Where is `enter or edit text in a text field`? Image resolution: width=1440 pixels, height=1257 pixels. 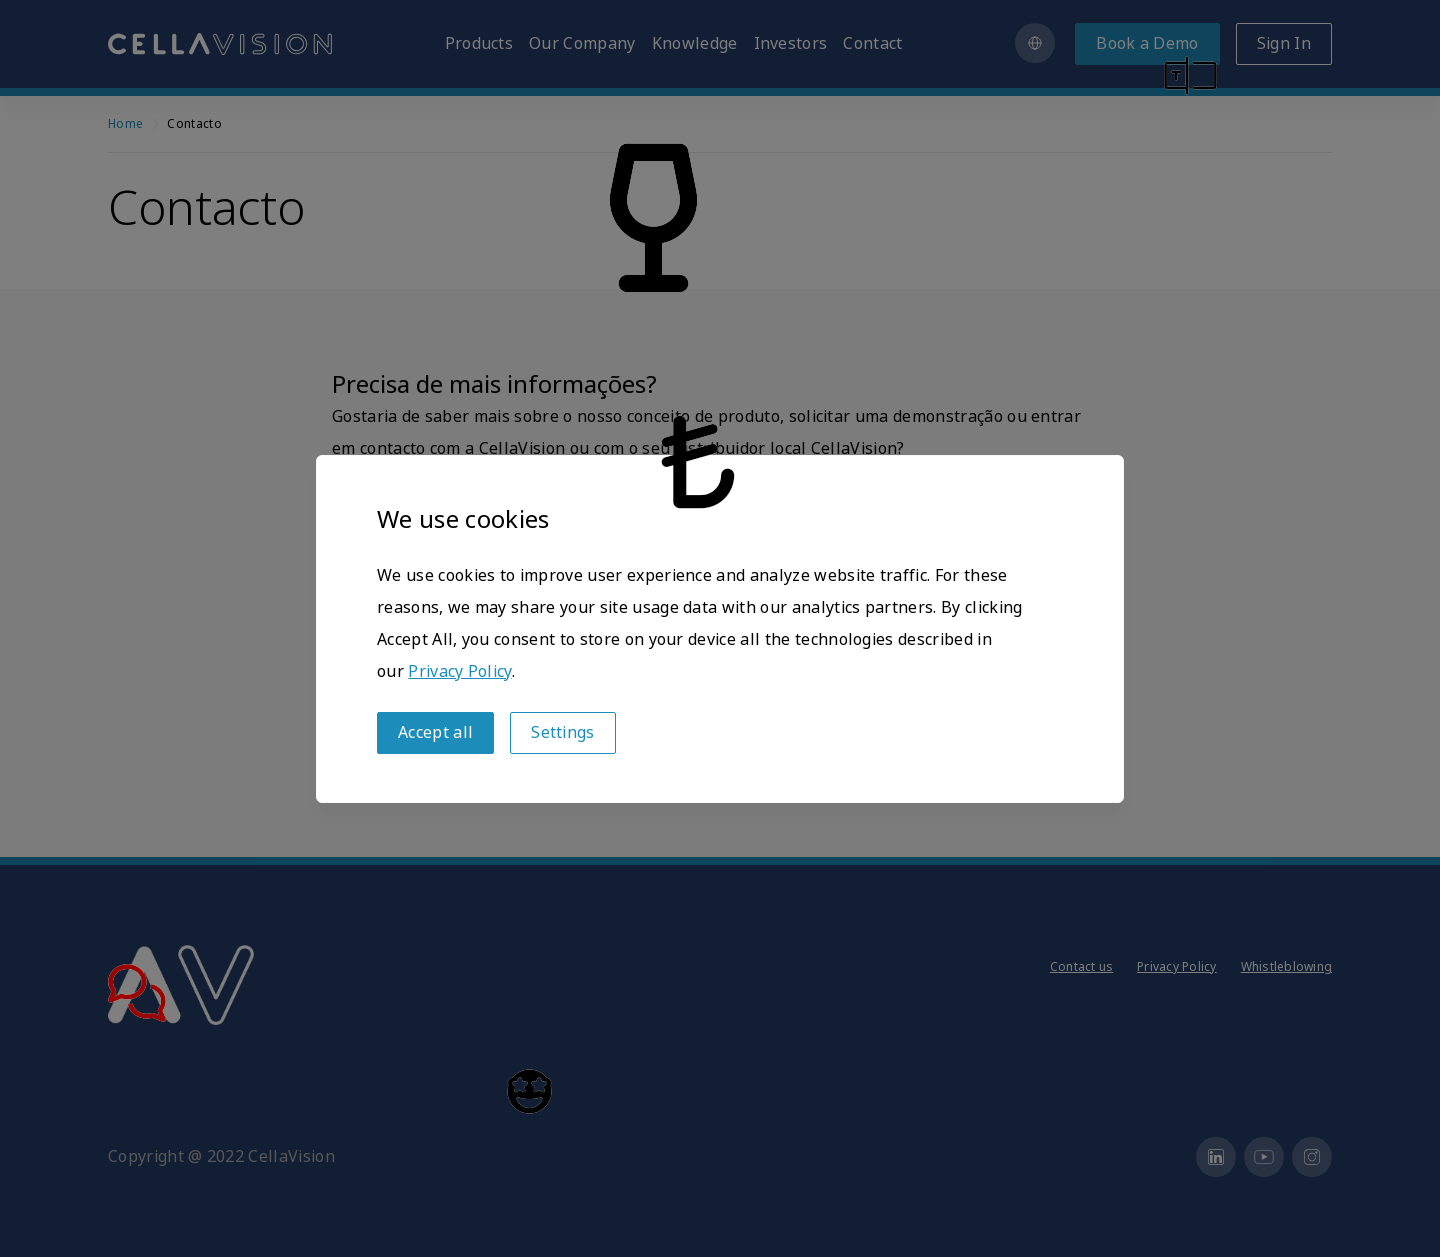 enter or edit text in a text field is located at coordinates (1190, 75).